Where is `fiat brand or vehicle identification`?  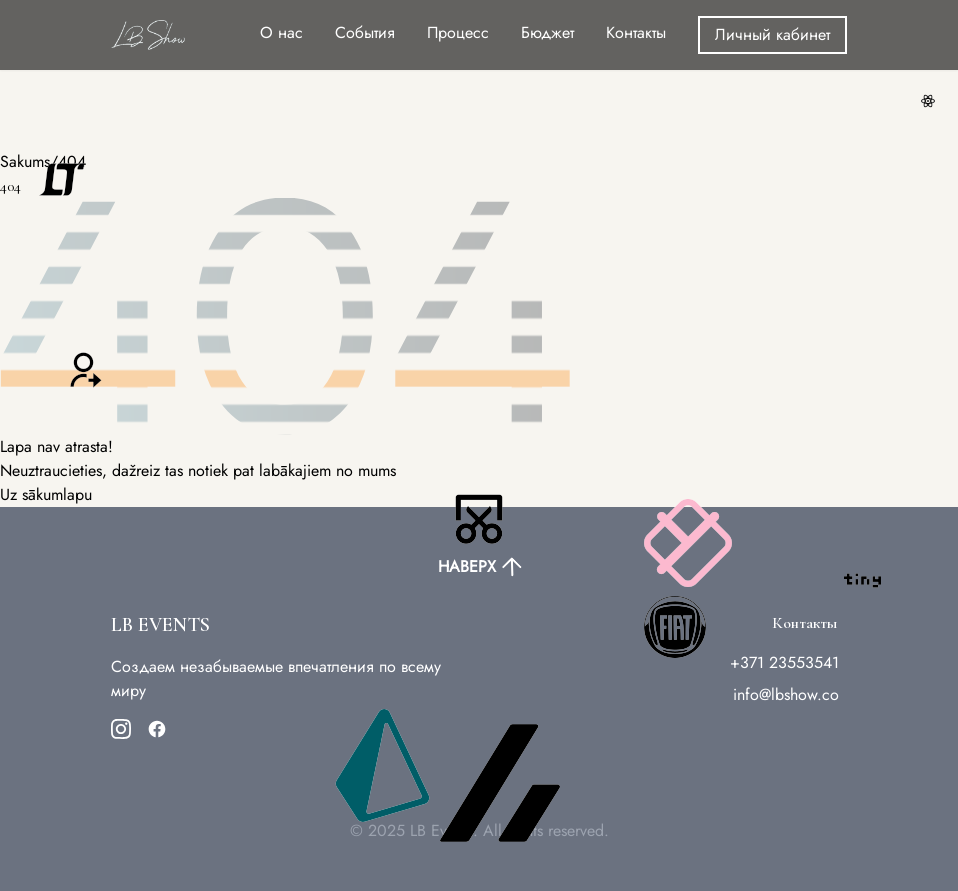 fiat brand or vehicle identification is located at coordinates (675, 627).